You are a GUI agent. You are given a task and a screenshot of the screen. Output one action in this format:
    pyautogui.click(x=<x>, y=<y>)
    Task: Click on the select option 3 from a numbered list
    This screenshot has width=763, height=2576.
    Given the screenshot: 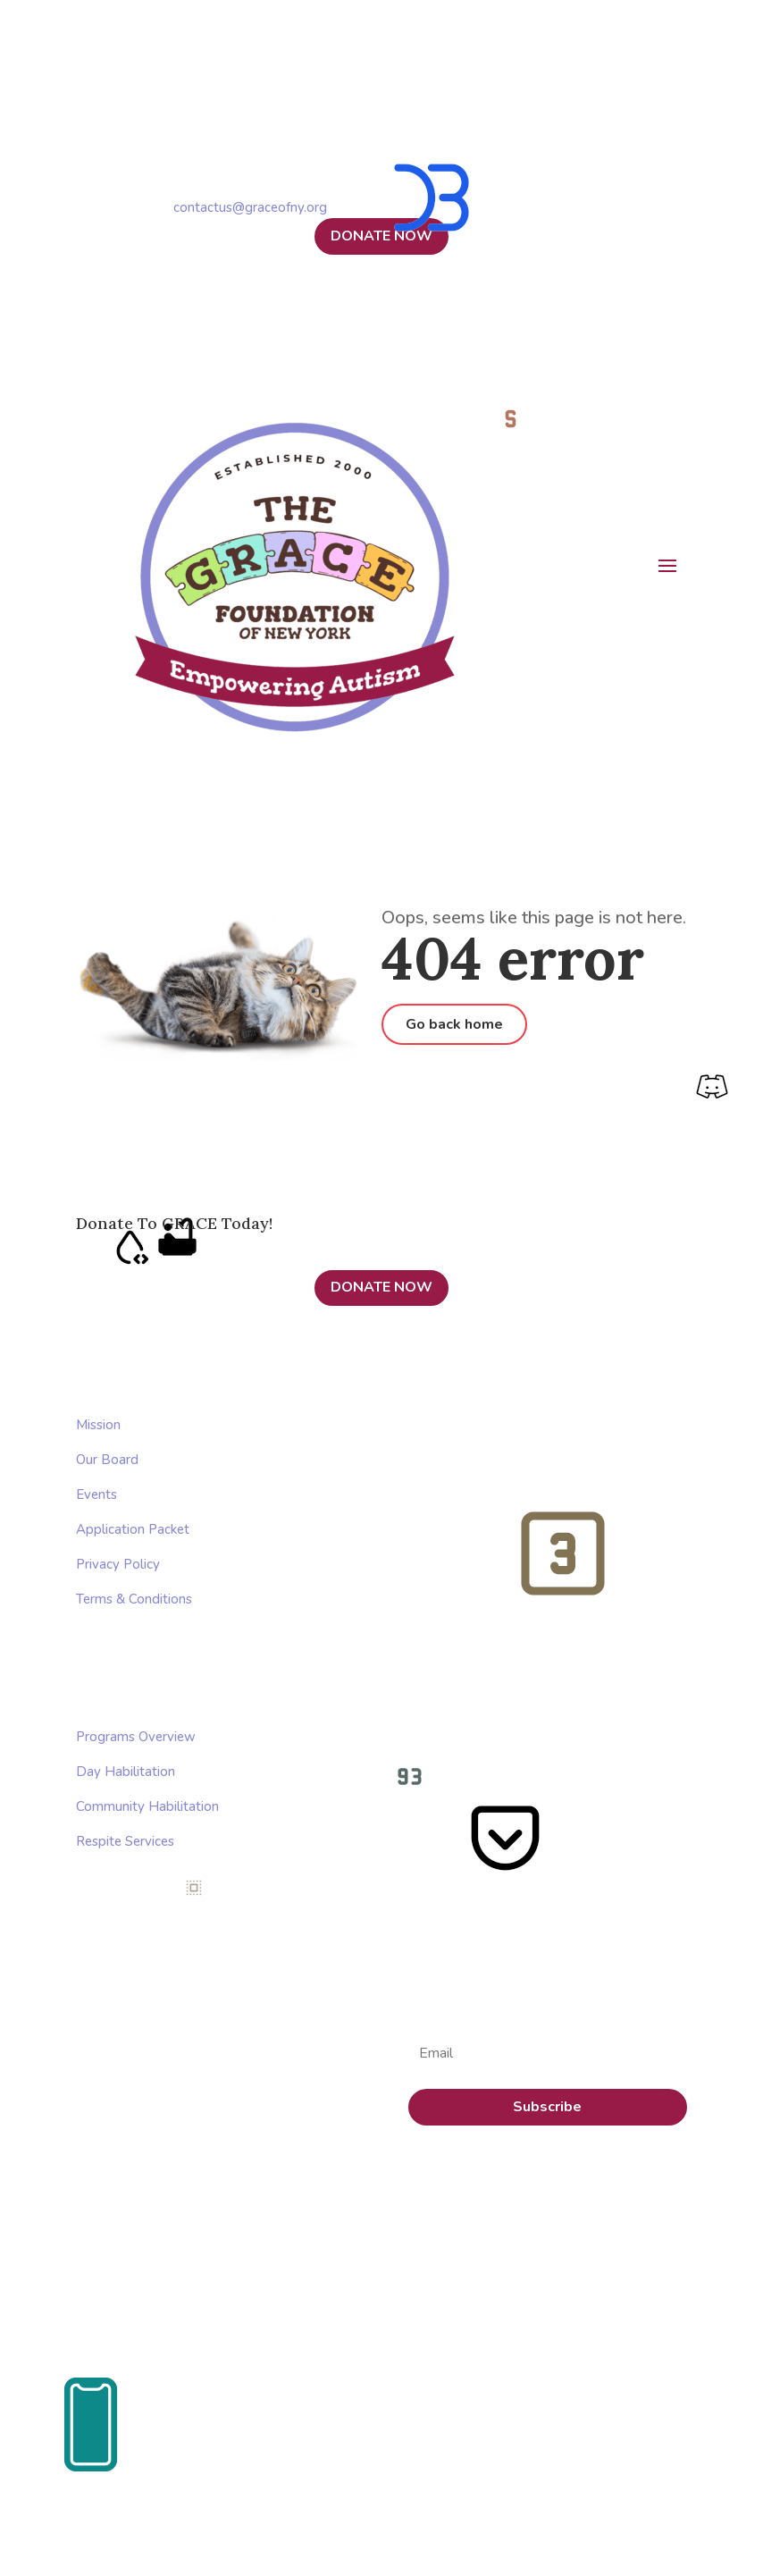 What is the action you would take?
    pyautogui.click(x=563, y=1553)
    